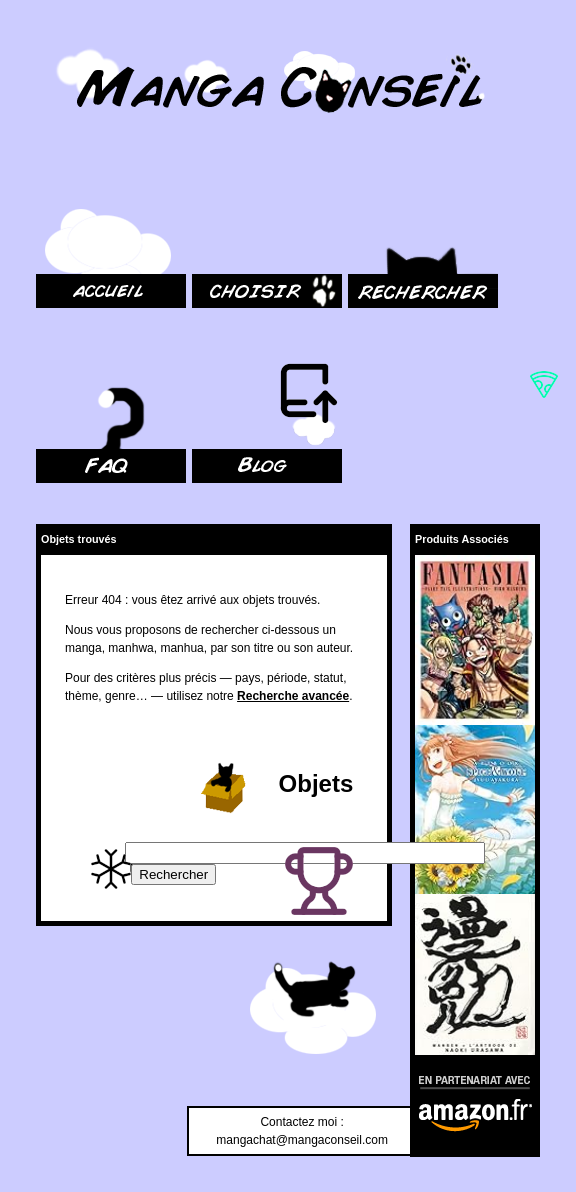  Describe the element at coordinates (544, 384) in the screenshot. I see `browse food delivery options` at that location.